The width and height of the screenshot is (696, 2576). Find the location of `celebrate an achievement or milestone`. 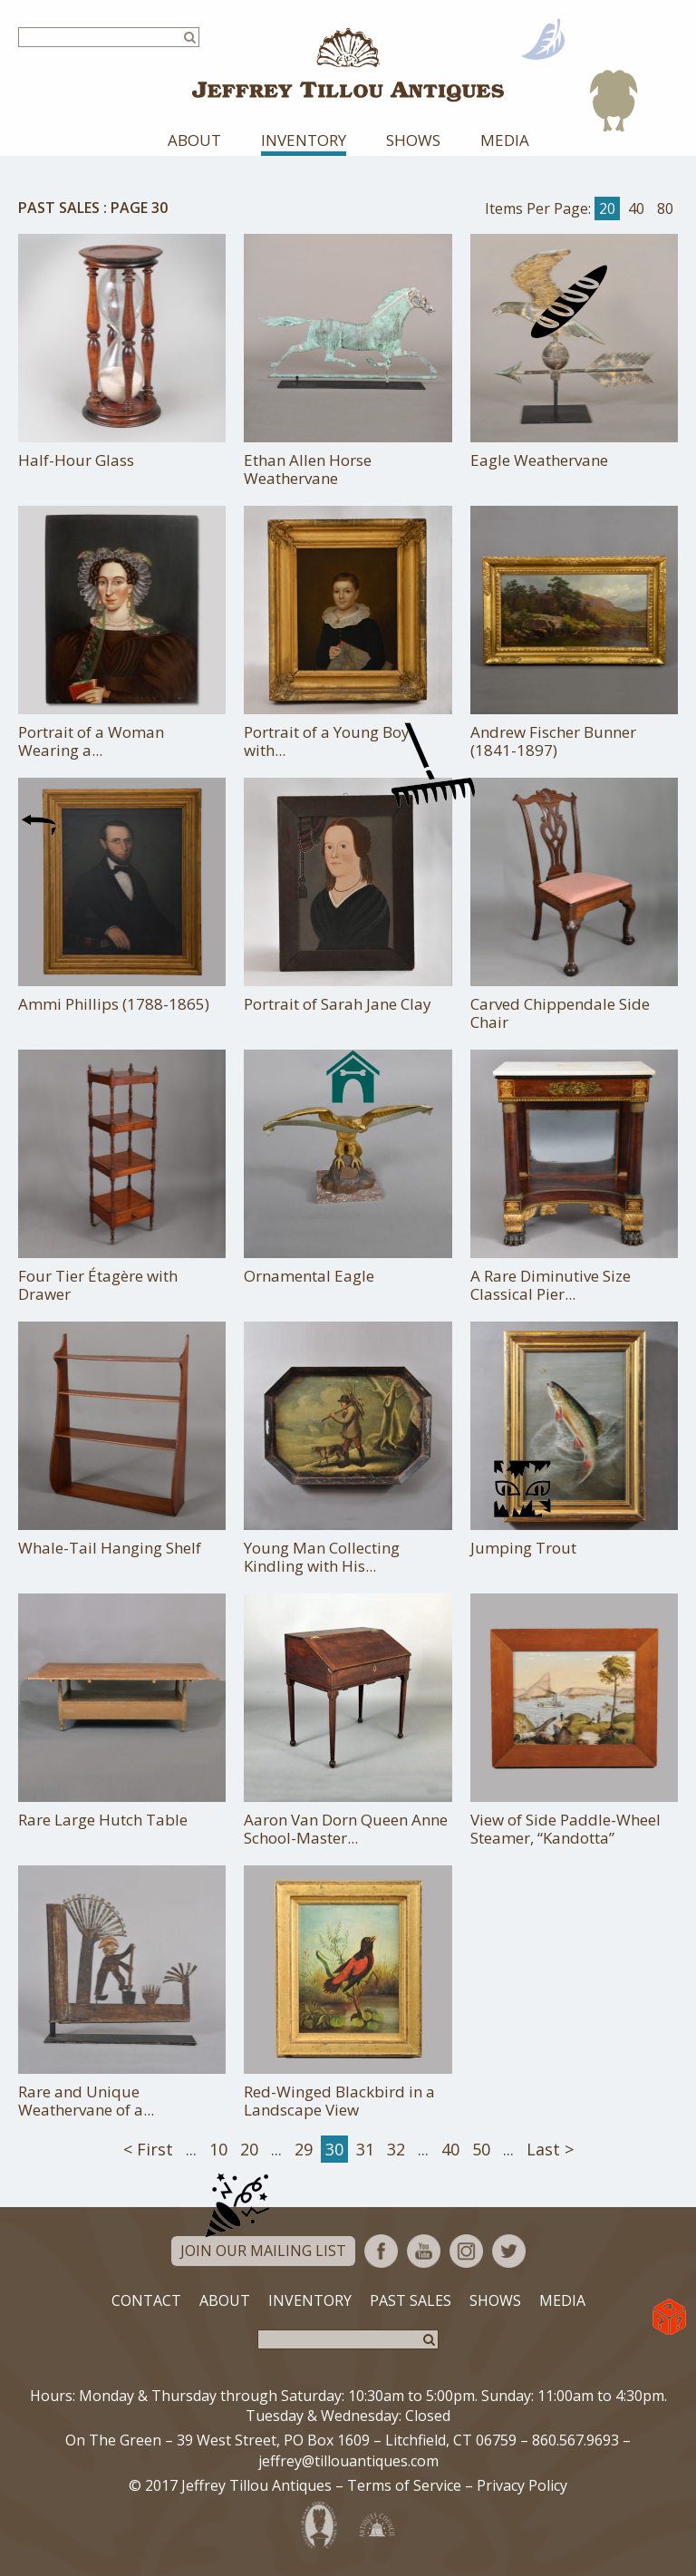

celebrate an achievement or milestone is located at coordinates (237, 2205).